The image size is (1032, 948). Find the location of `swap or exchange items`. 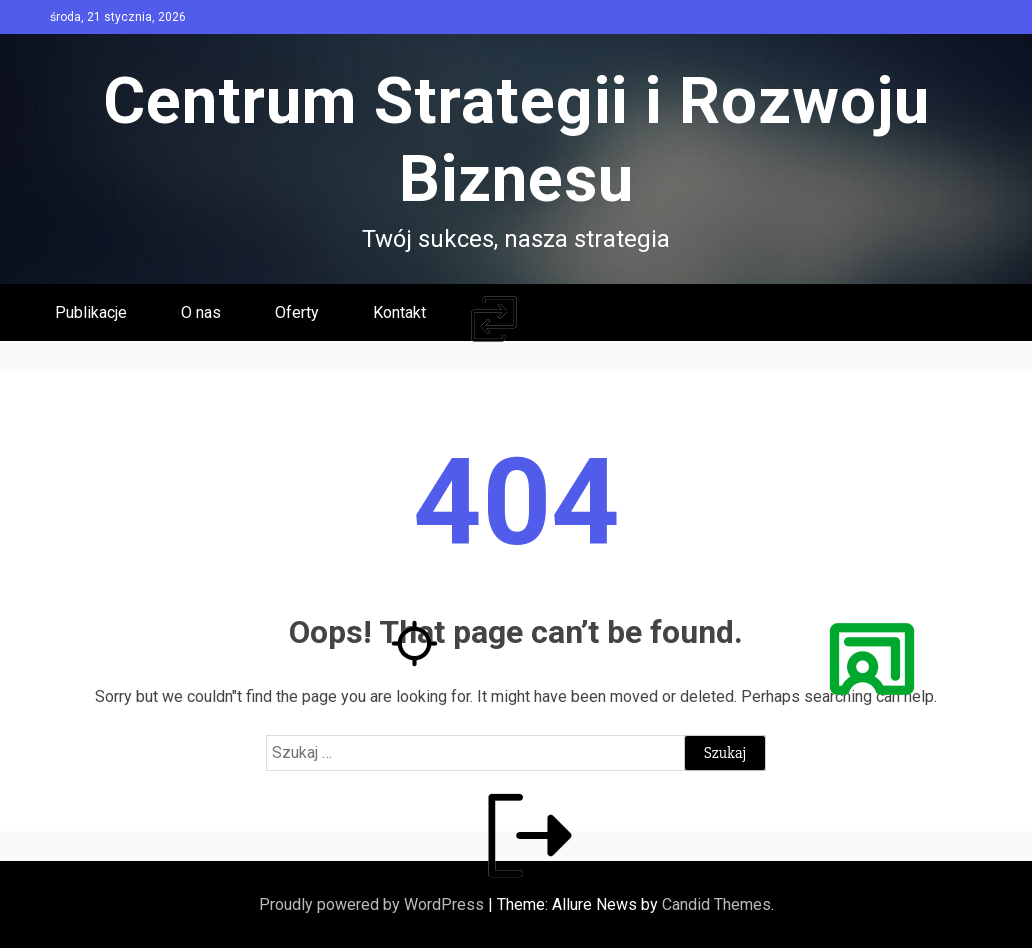

swap or exchange items is located at coordinates (494, 319).